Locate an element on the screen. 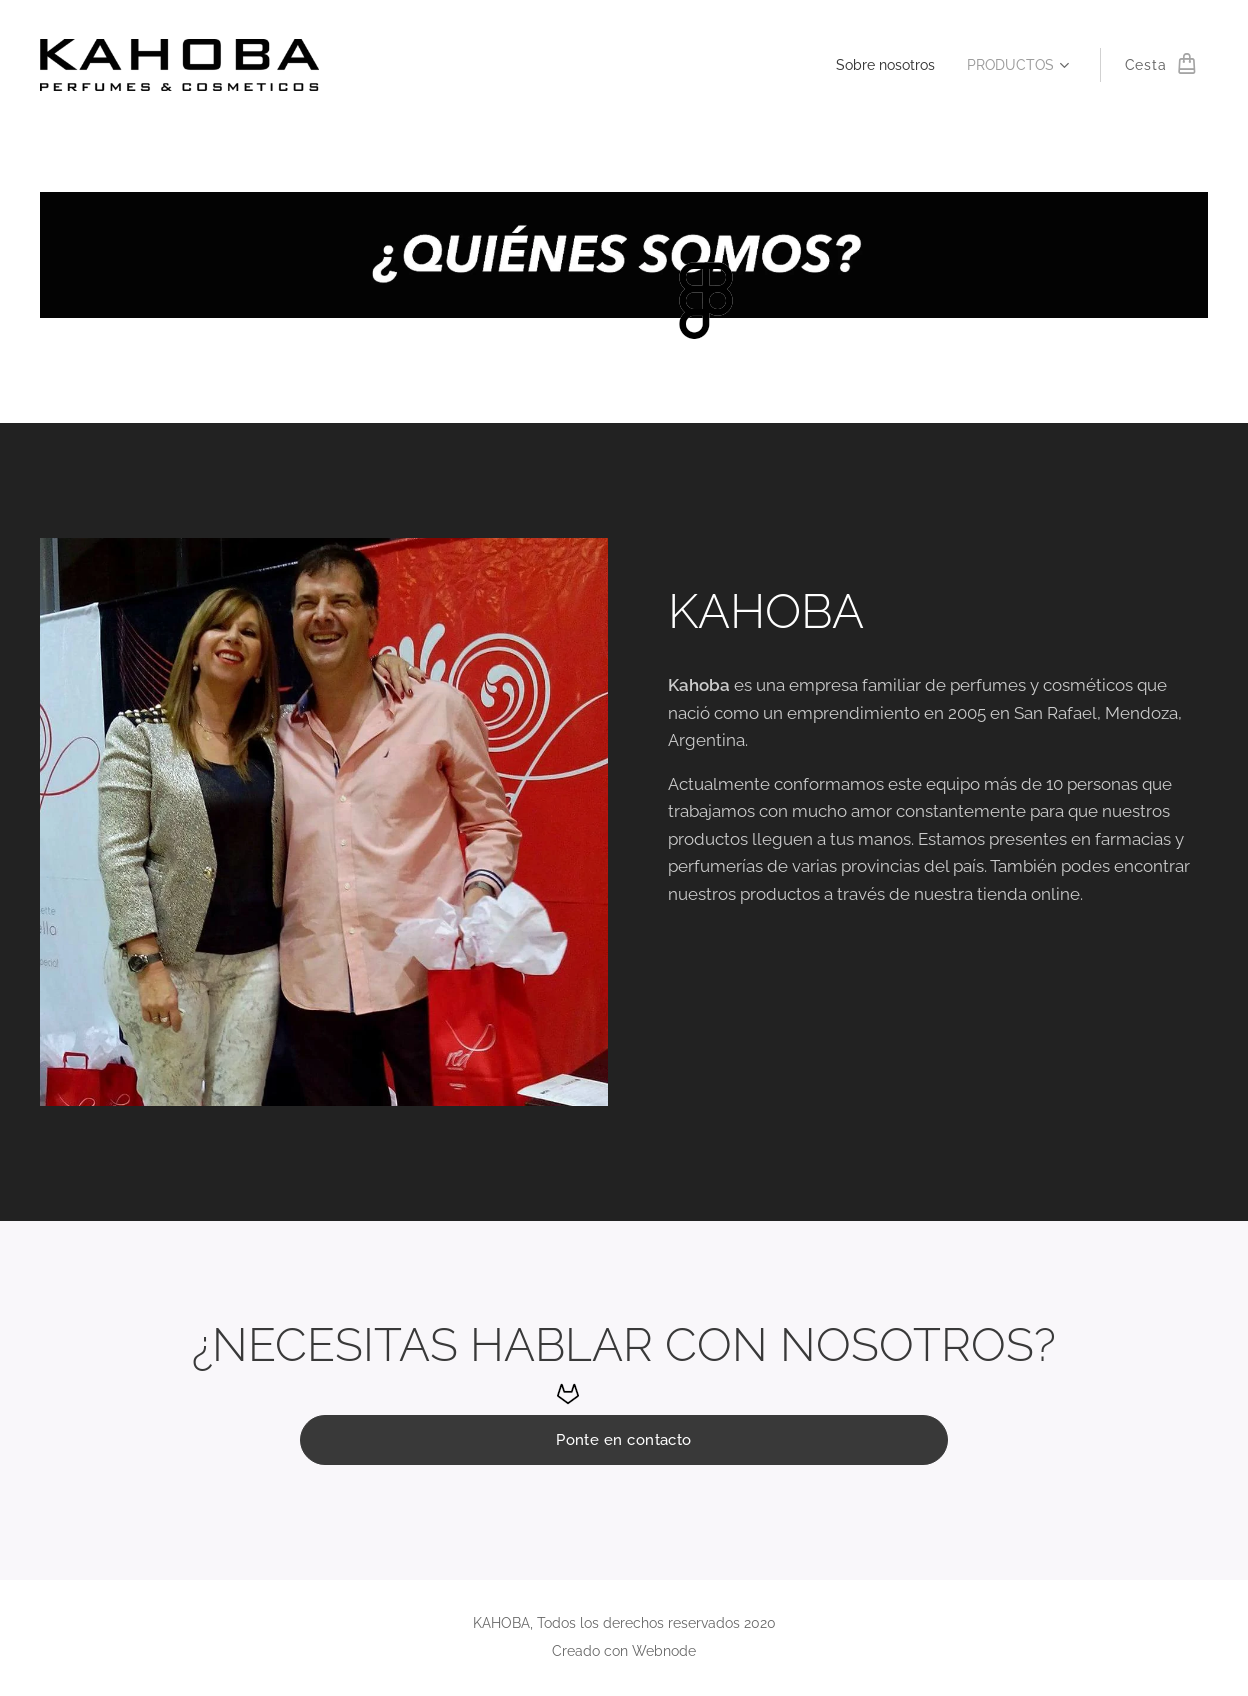 The height and width of the screenshot is (1696, 1248). open figma design tool is located at coordinates (706, 299).